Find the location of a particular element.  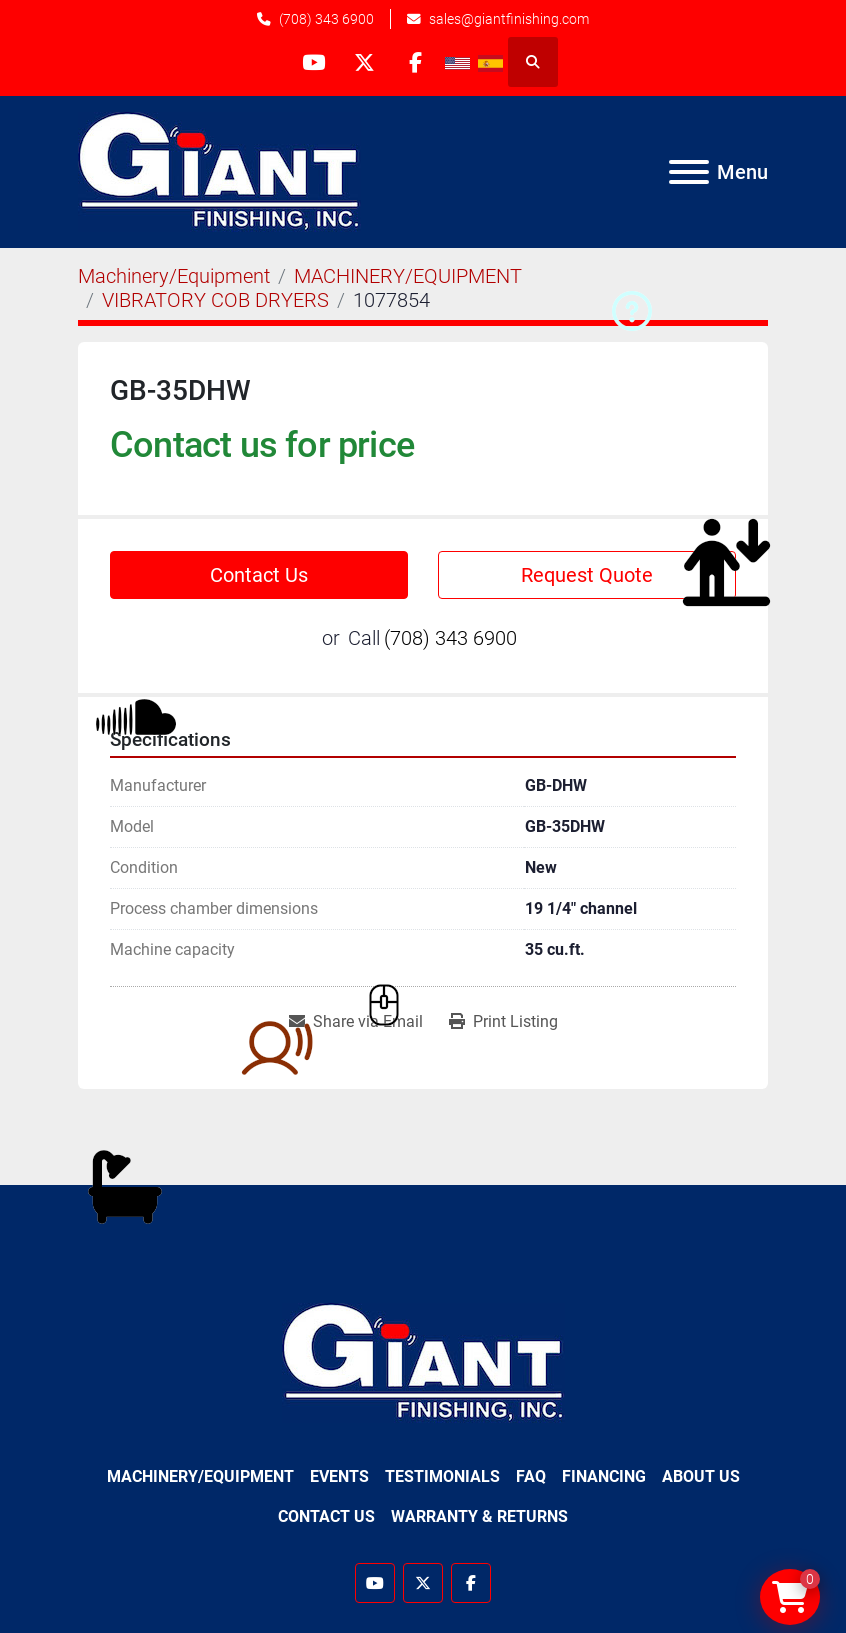

middle mouse button click action is located at coordinates (384, 1005).